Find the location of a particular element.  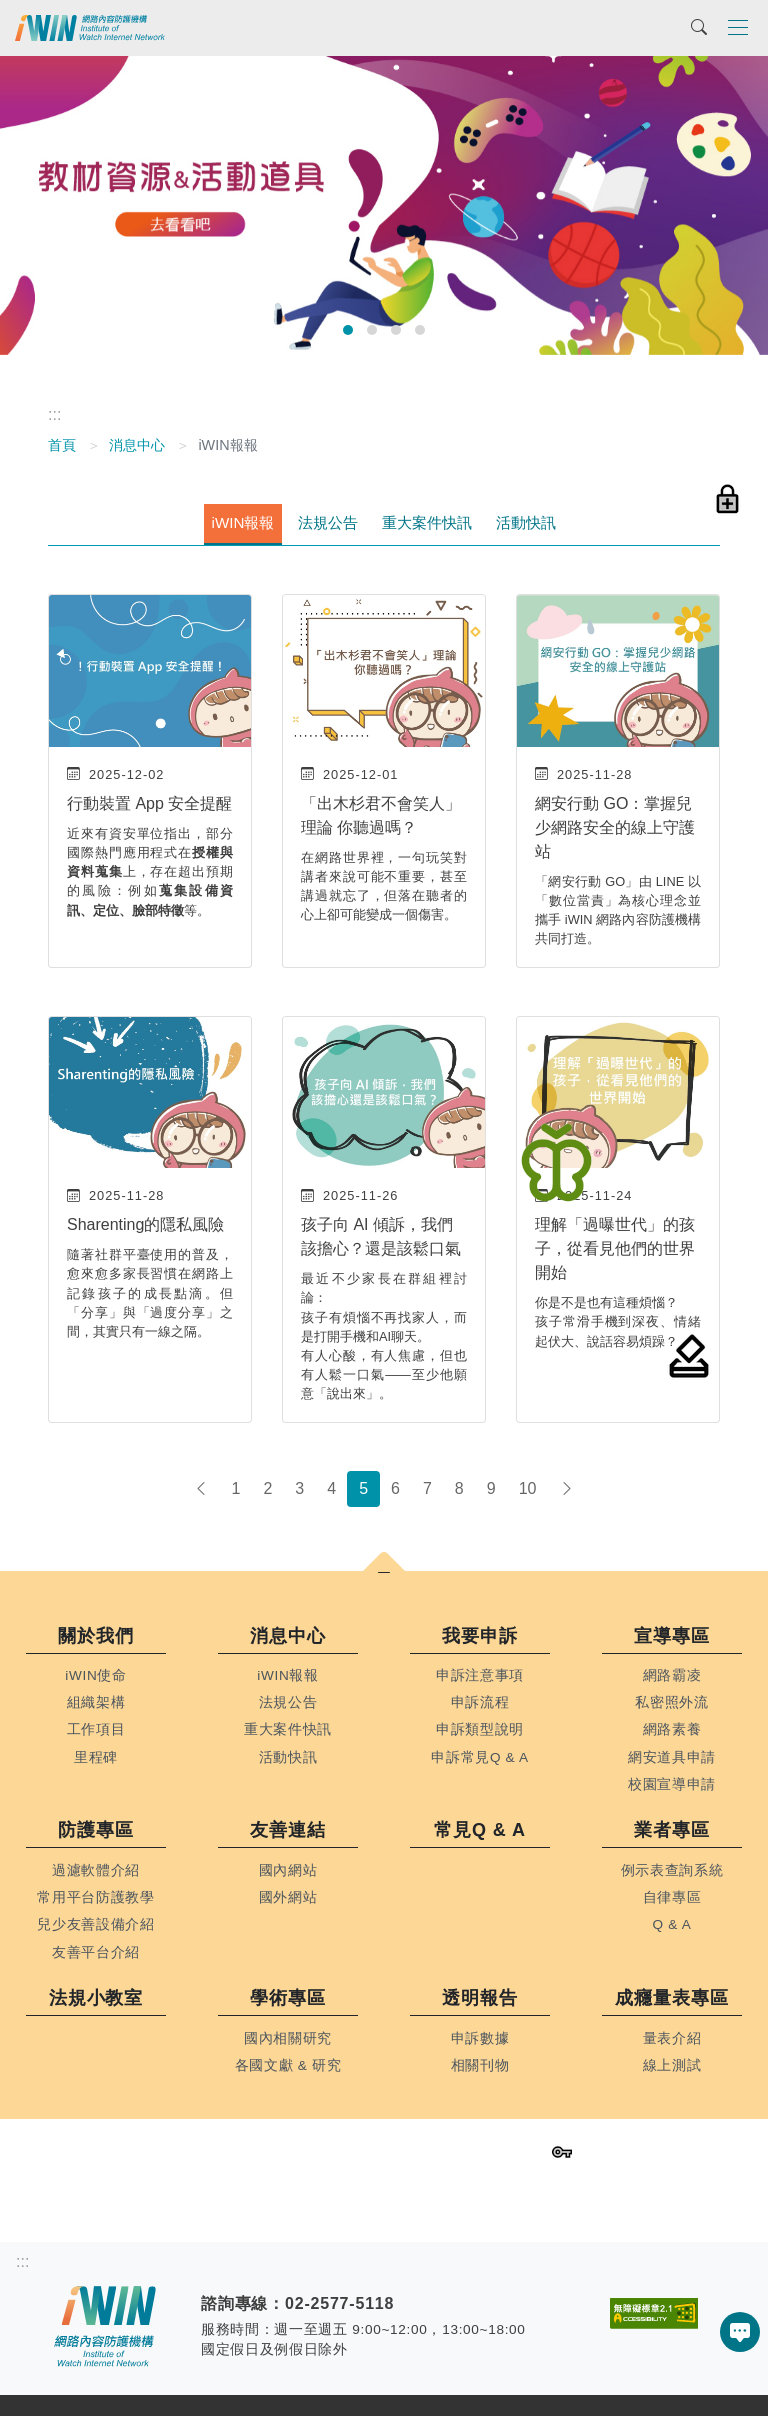

access VPN or secure connection settings is located at coordinates (562, 2152).